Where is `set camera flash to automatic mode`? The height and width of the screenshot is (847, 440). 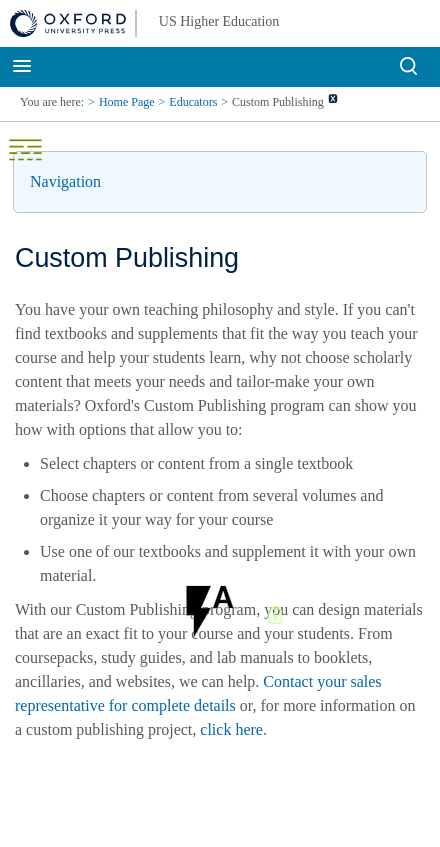 set camera flash to automatic mode is located at coordinates (208, 610).